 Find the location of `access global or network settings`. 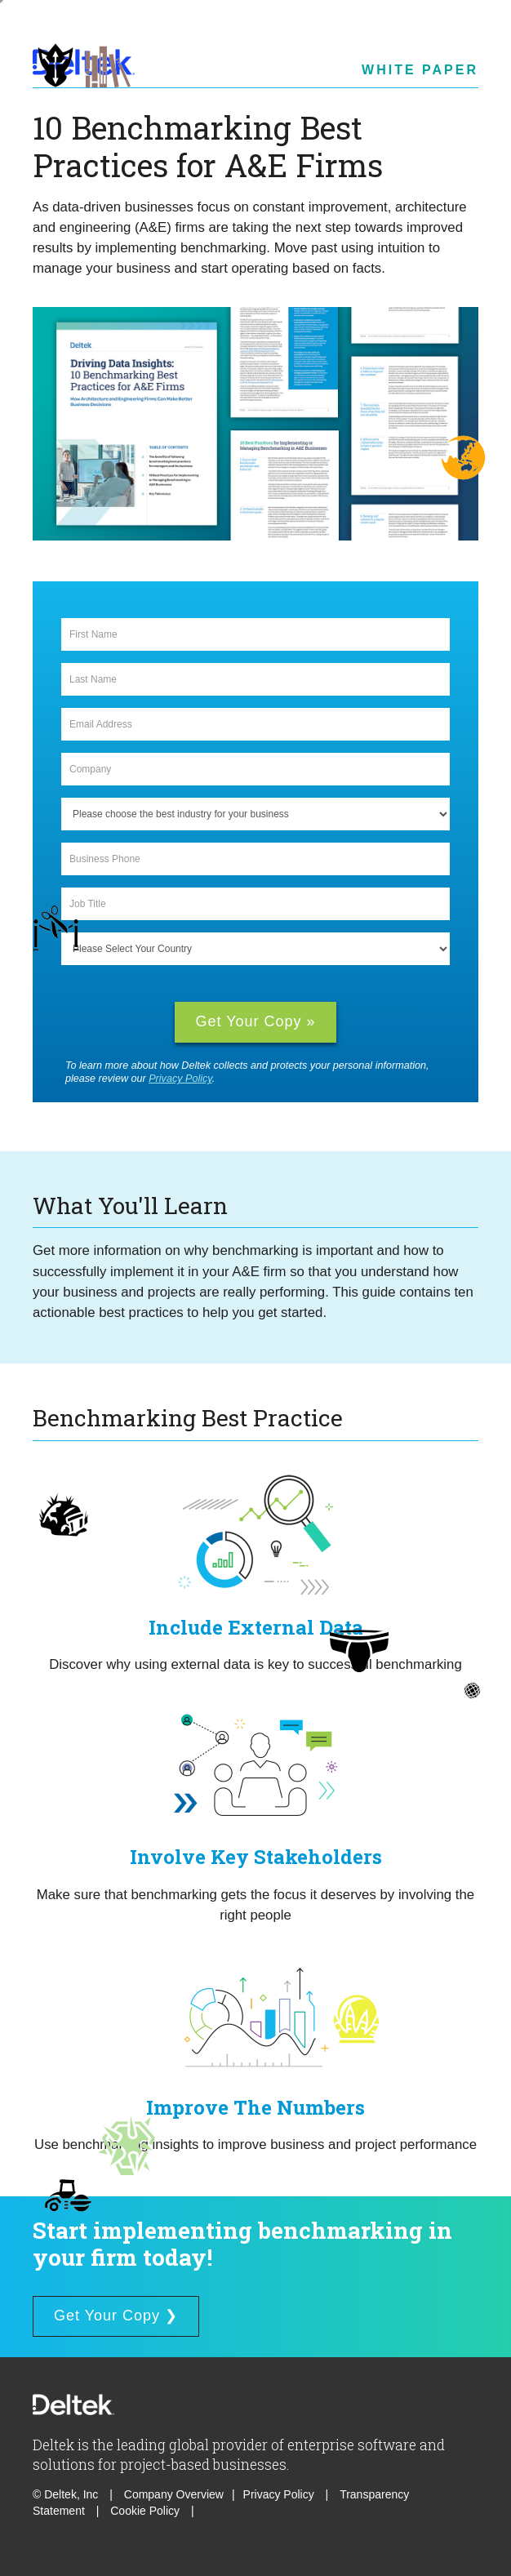

access global or network settings is located at coordinates (472, 1690).